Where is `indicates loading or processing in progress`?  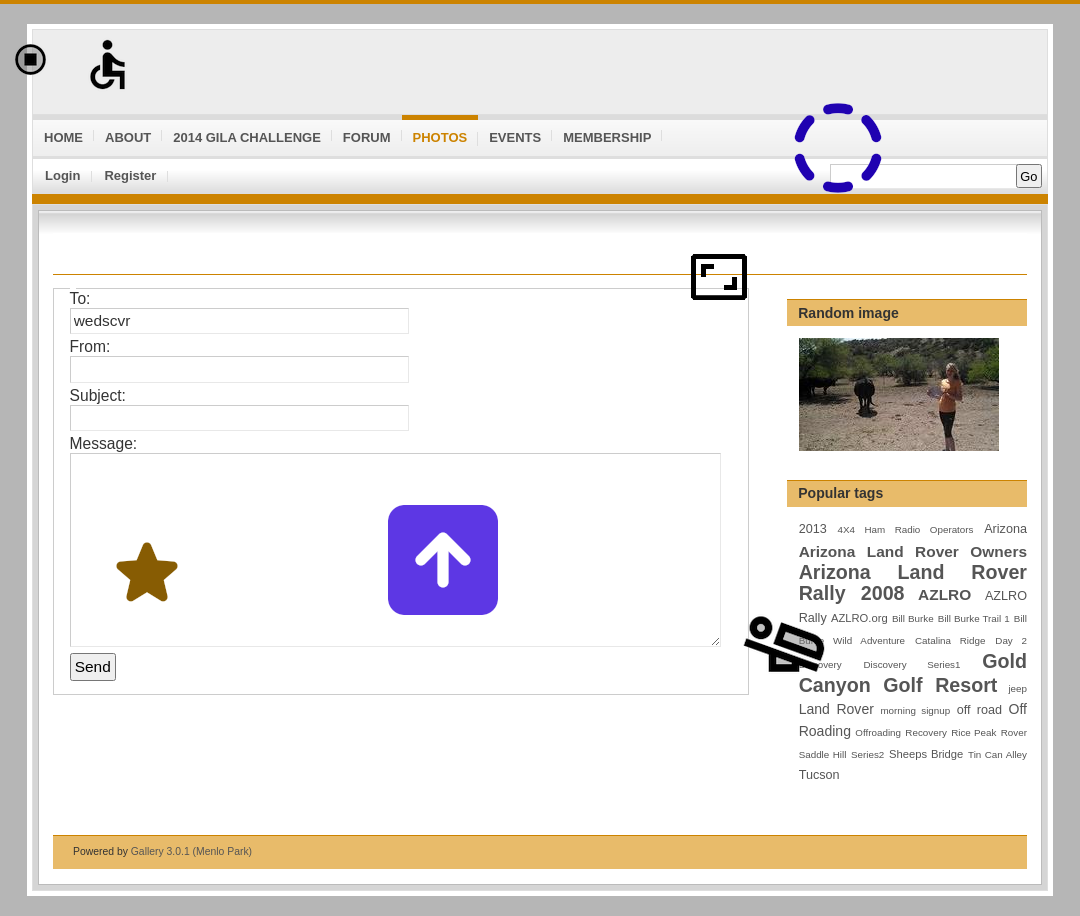
indicates loading or processing in progress is located at coordinates (838, 148).